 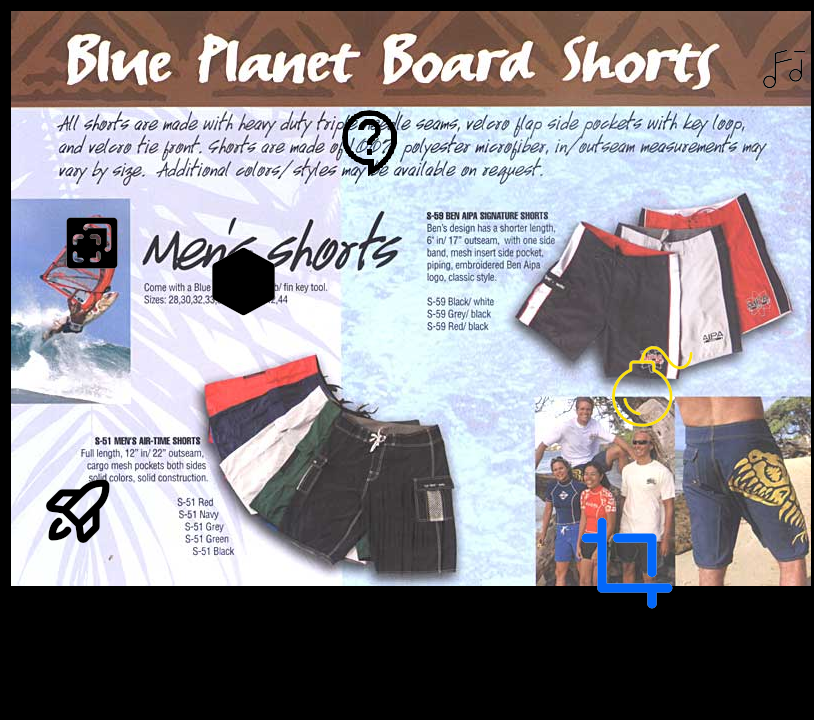 I want to click on indicates a category or tag grouping, so click(x=243, y=281).